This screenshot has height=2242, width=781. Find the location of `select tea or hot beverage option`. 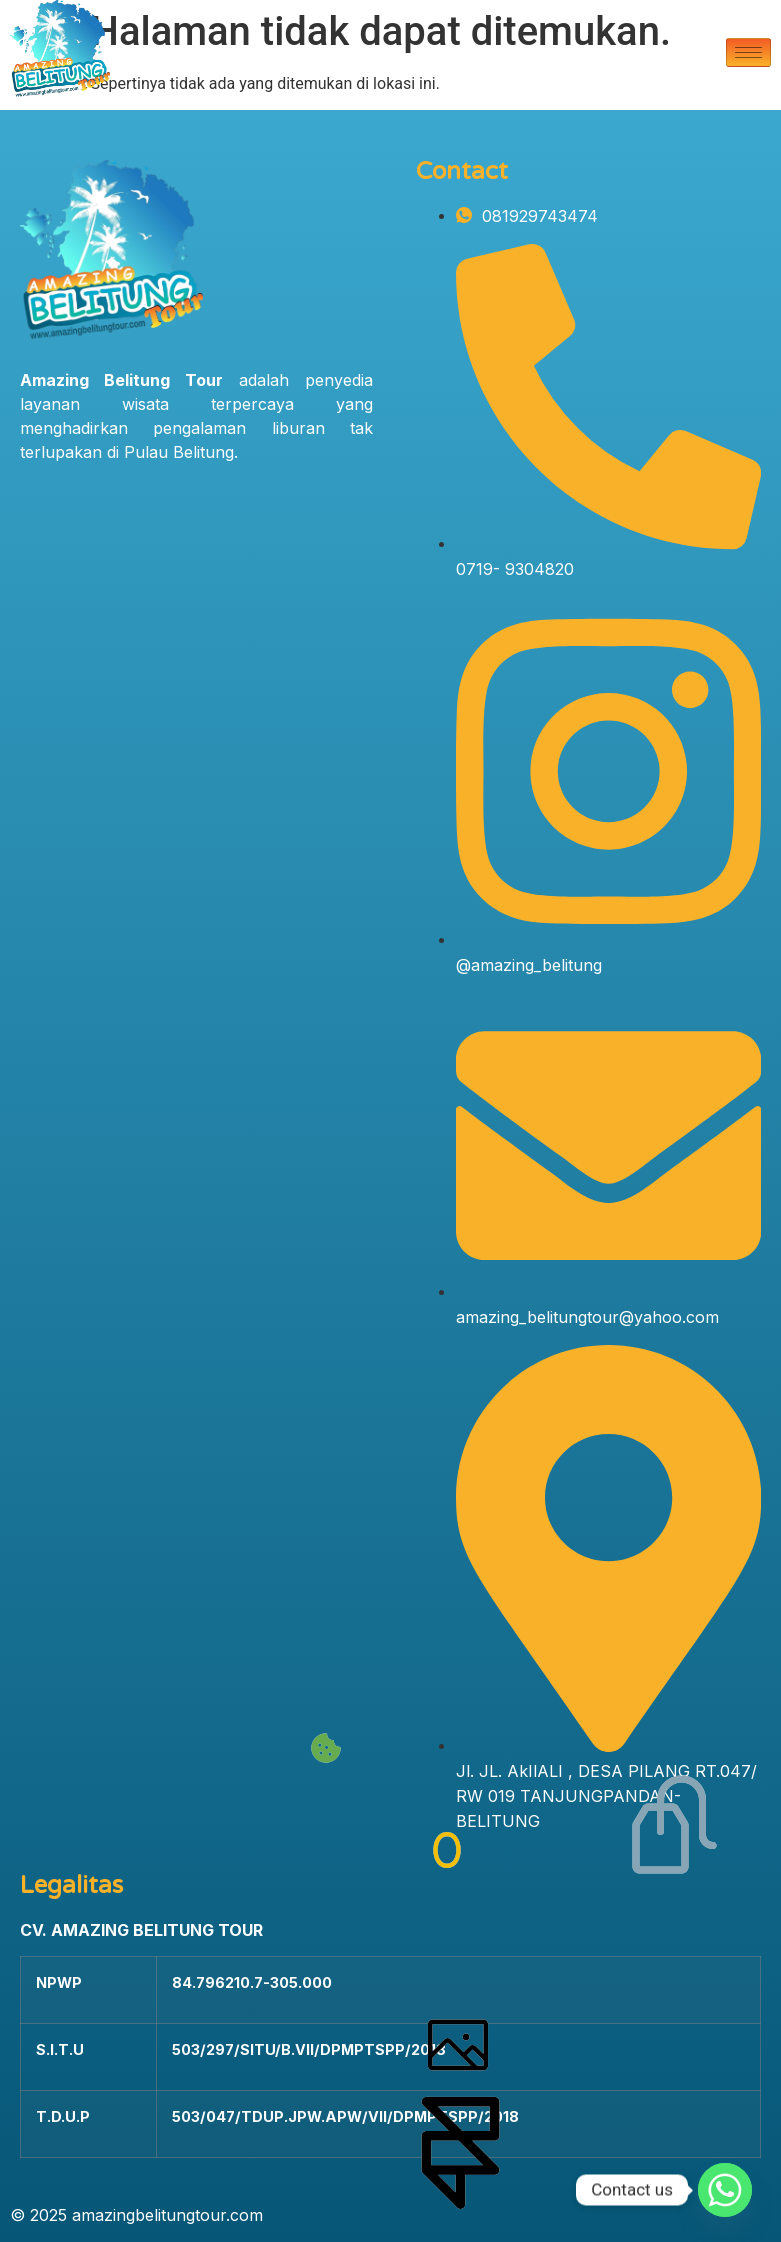

select tea or hot beverage option is located at coordinates (671, 1828).